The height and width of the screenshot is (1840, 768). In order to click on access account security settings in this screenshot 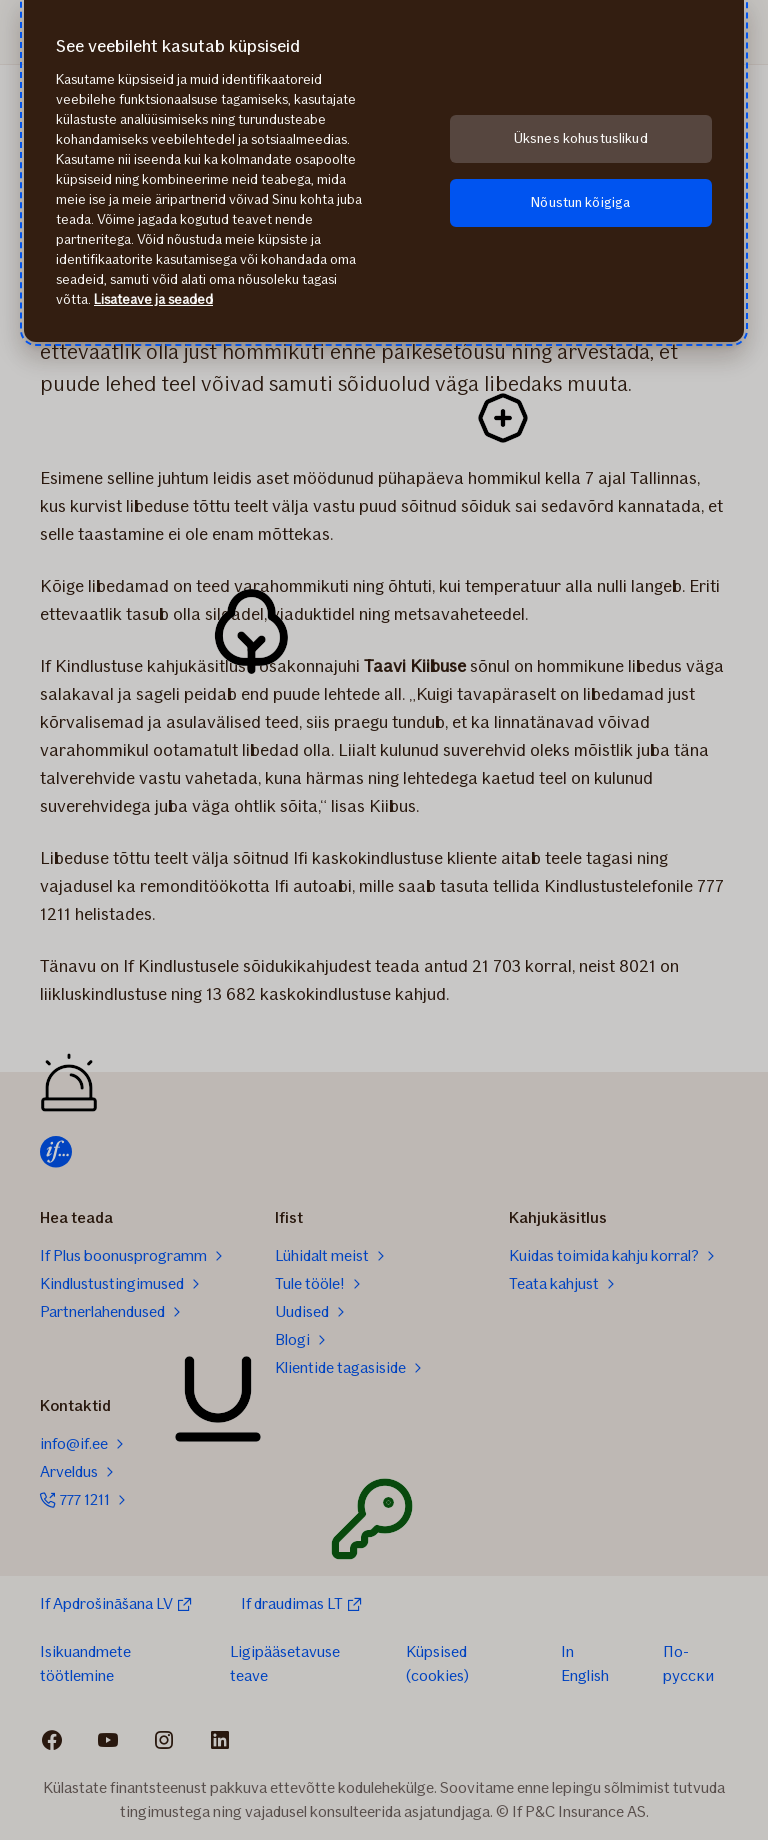, I will do `click(372, 1519)`.